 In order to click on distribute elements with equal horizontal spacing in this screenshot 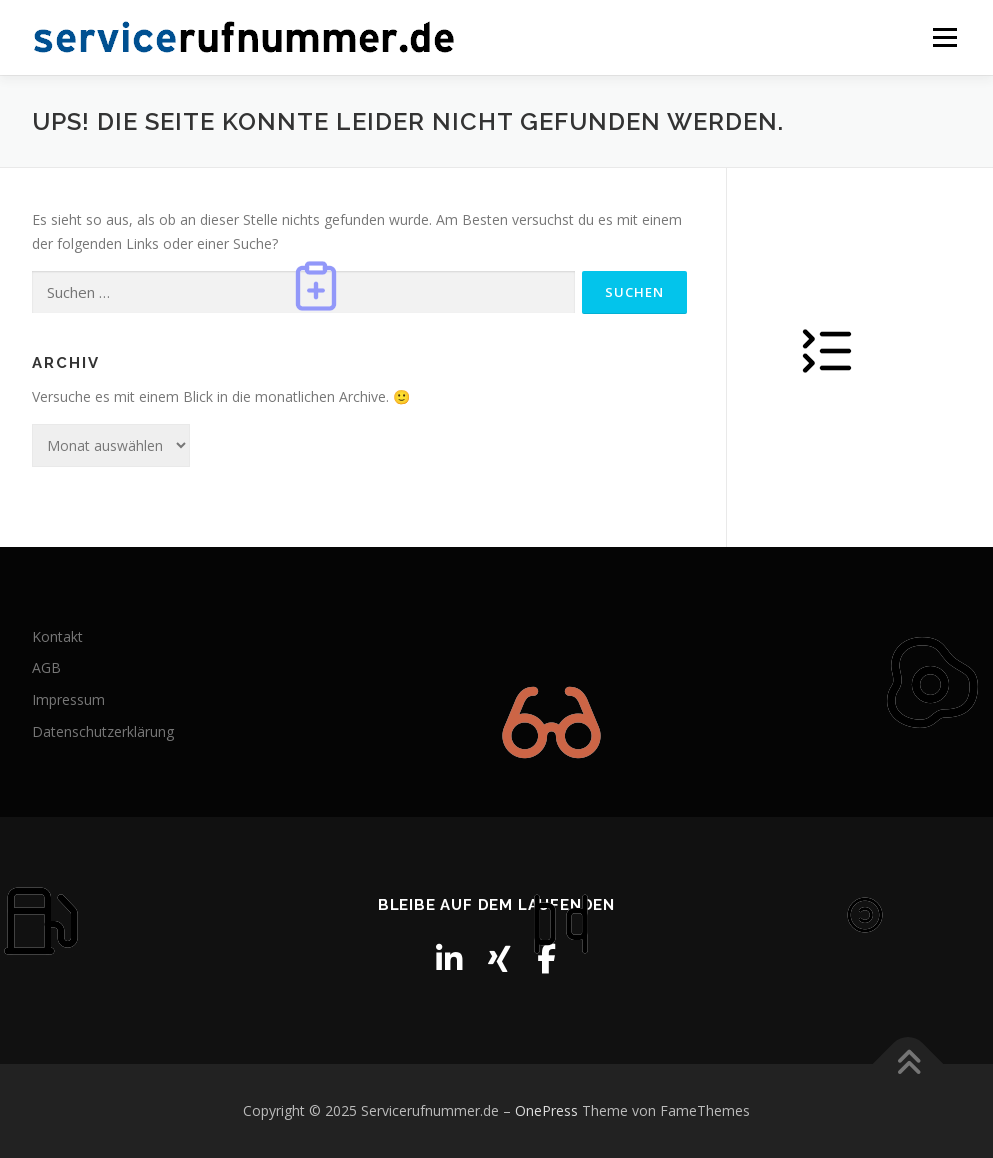, I will do `click(561, 924)`.